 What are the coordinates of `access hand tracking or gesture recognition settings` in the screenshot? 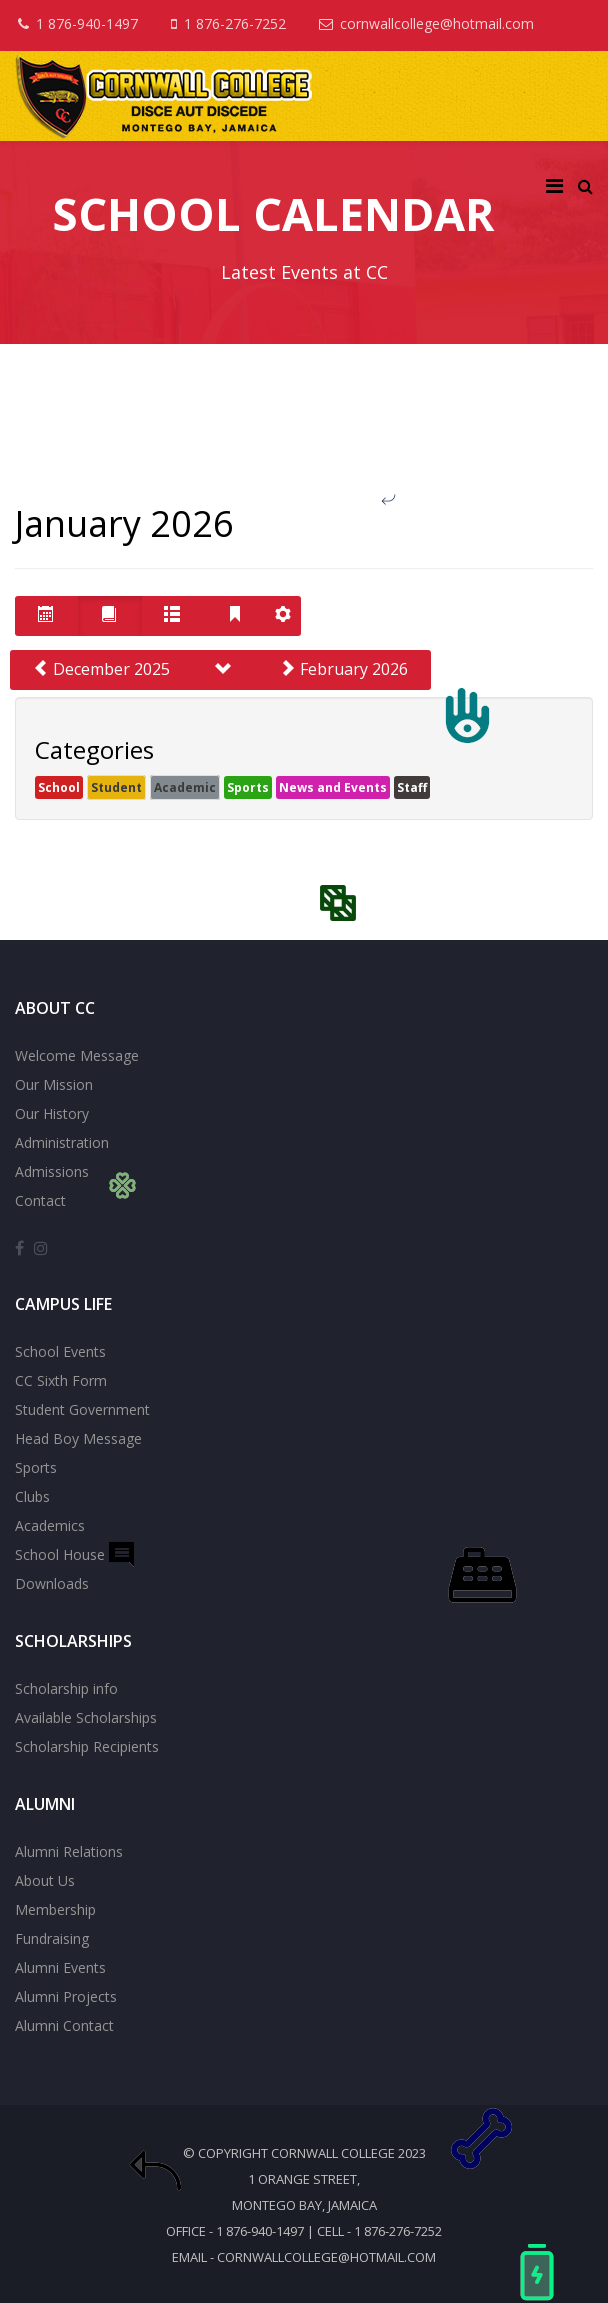 It's located at (467, 715).